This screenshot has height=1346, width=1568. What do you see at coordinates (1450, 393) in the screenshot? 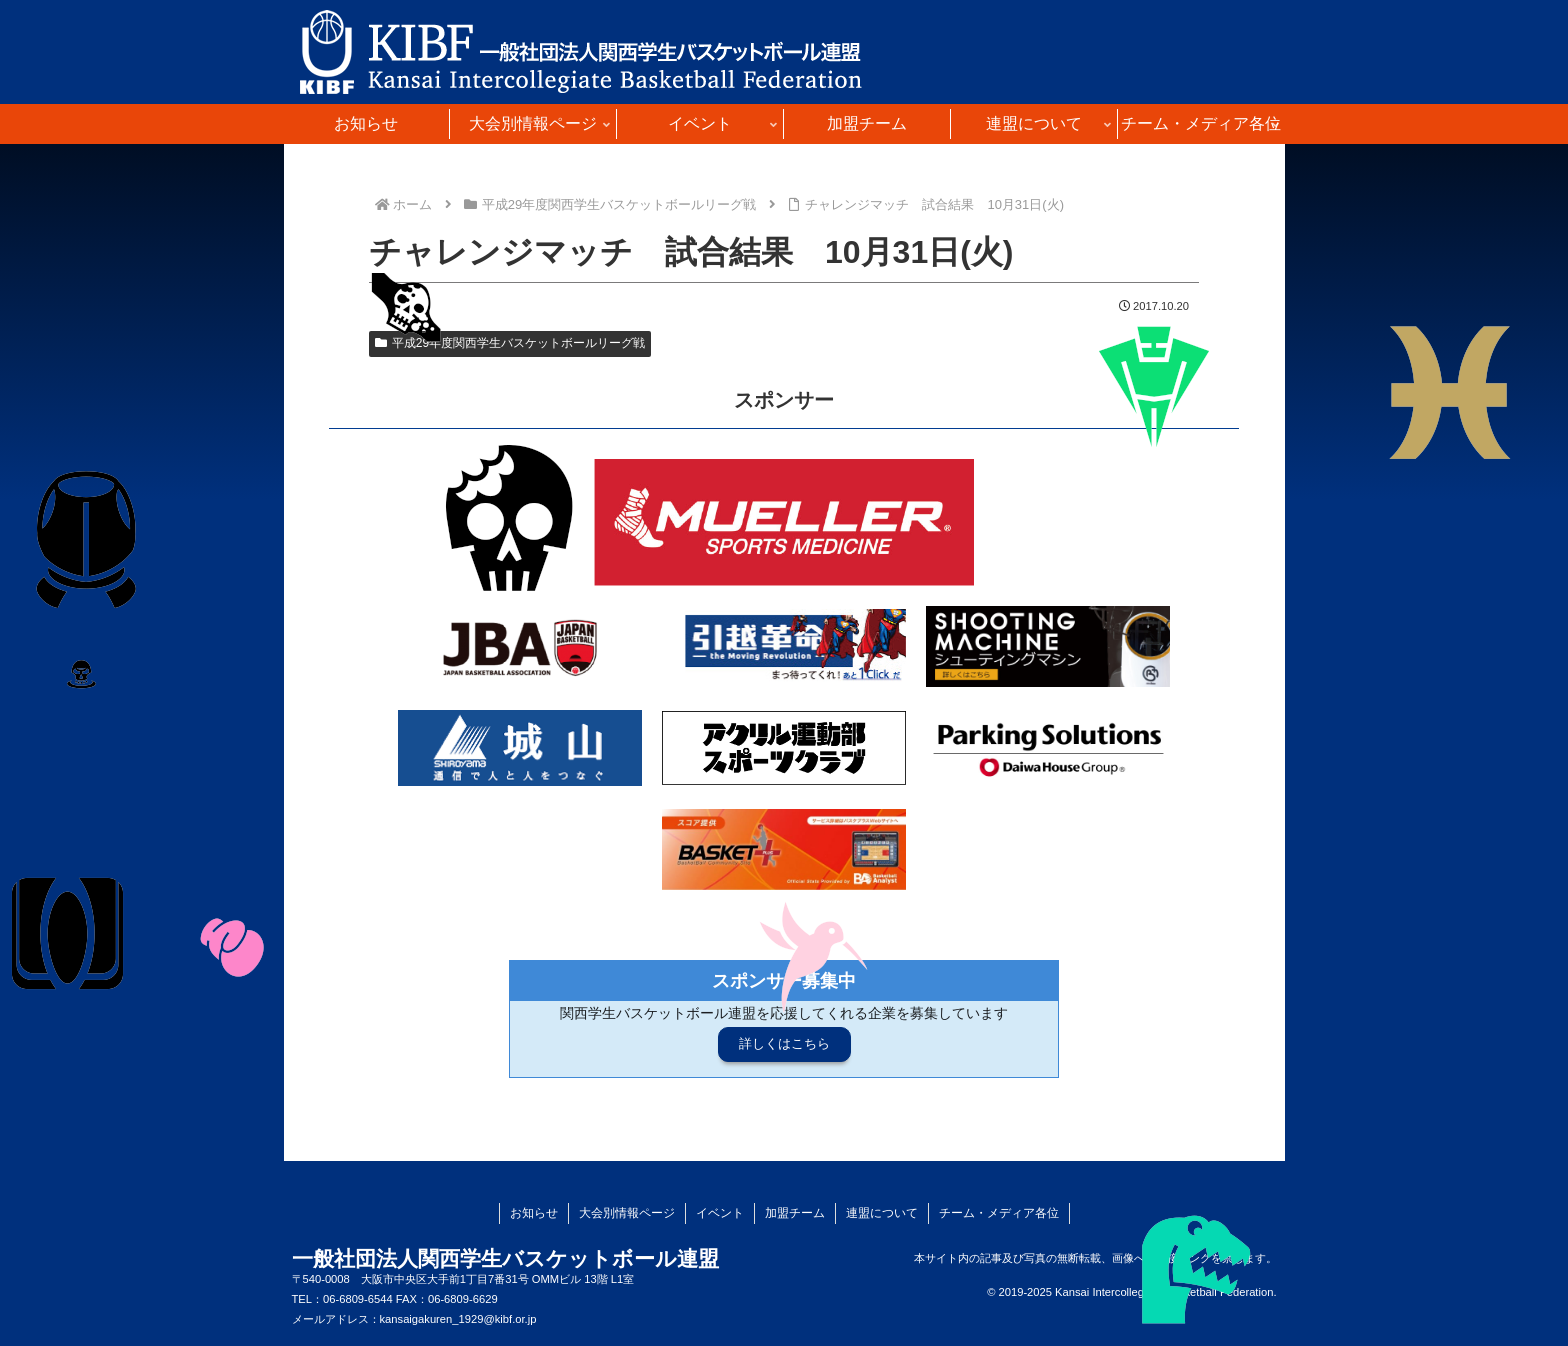
I see `view pisces zodiac sign information` at bounding box center [1450, 393].